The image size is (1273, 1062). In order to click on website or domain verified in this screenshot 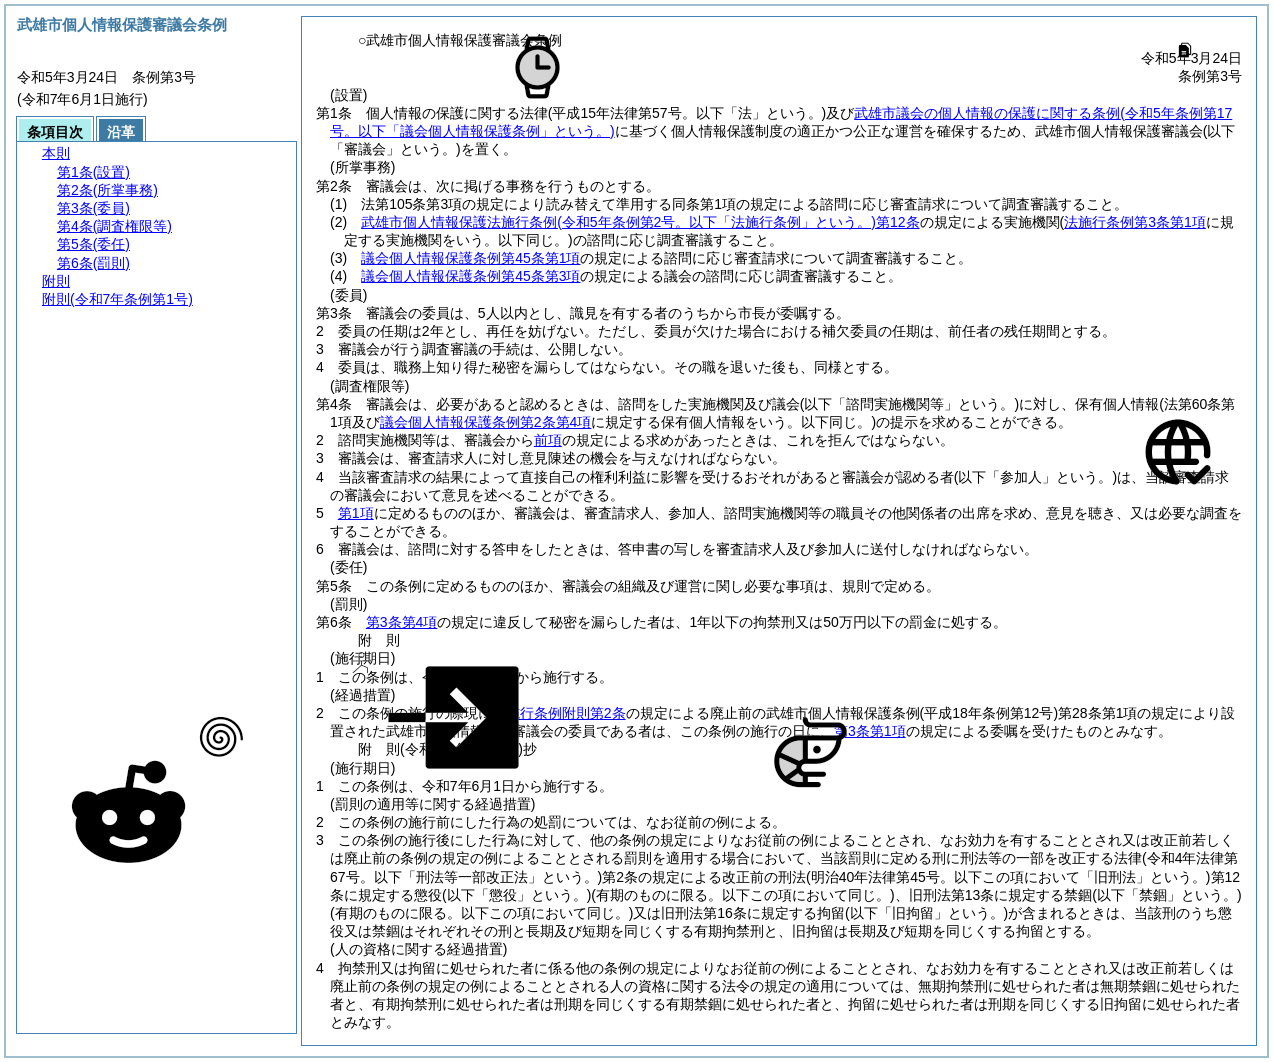, I will do `click(1178, 452)`.